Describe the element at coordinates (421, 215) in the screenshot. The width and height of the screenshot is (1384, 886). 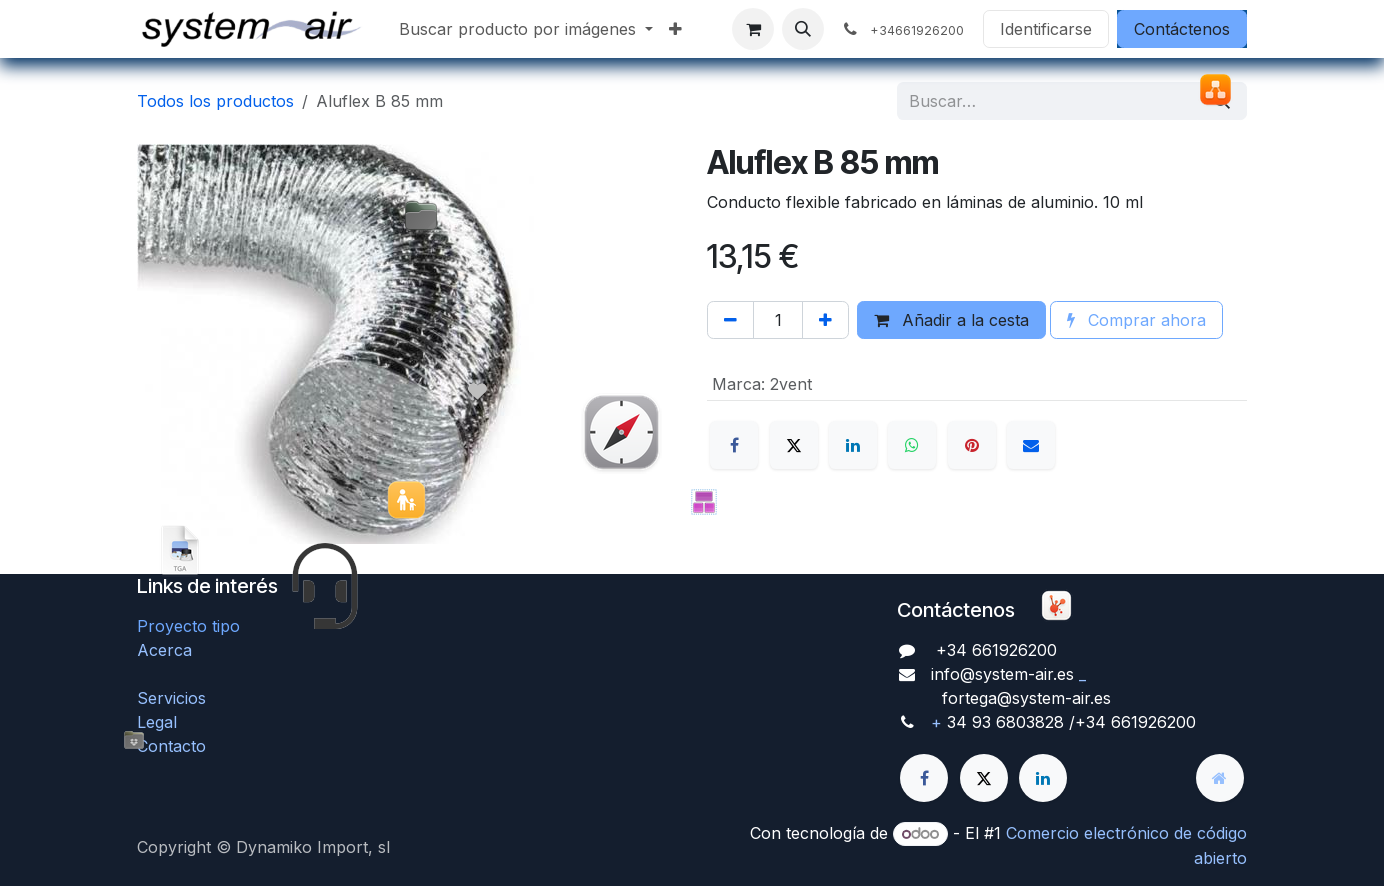
I see `indicates a valid drop target for dragging files` at that location.